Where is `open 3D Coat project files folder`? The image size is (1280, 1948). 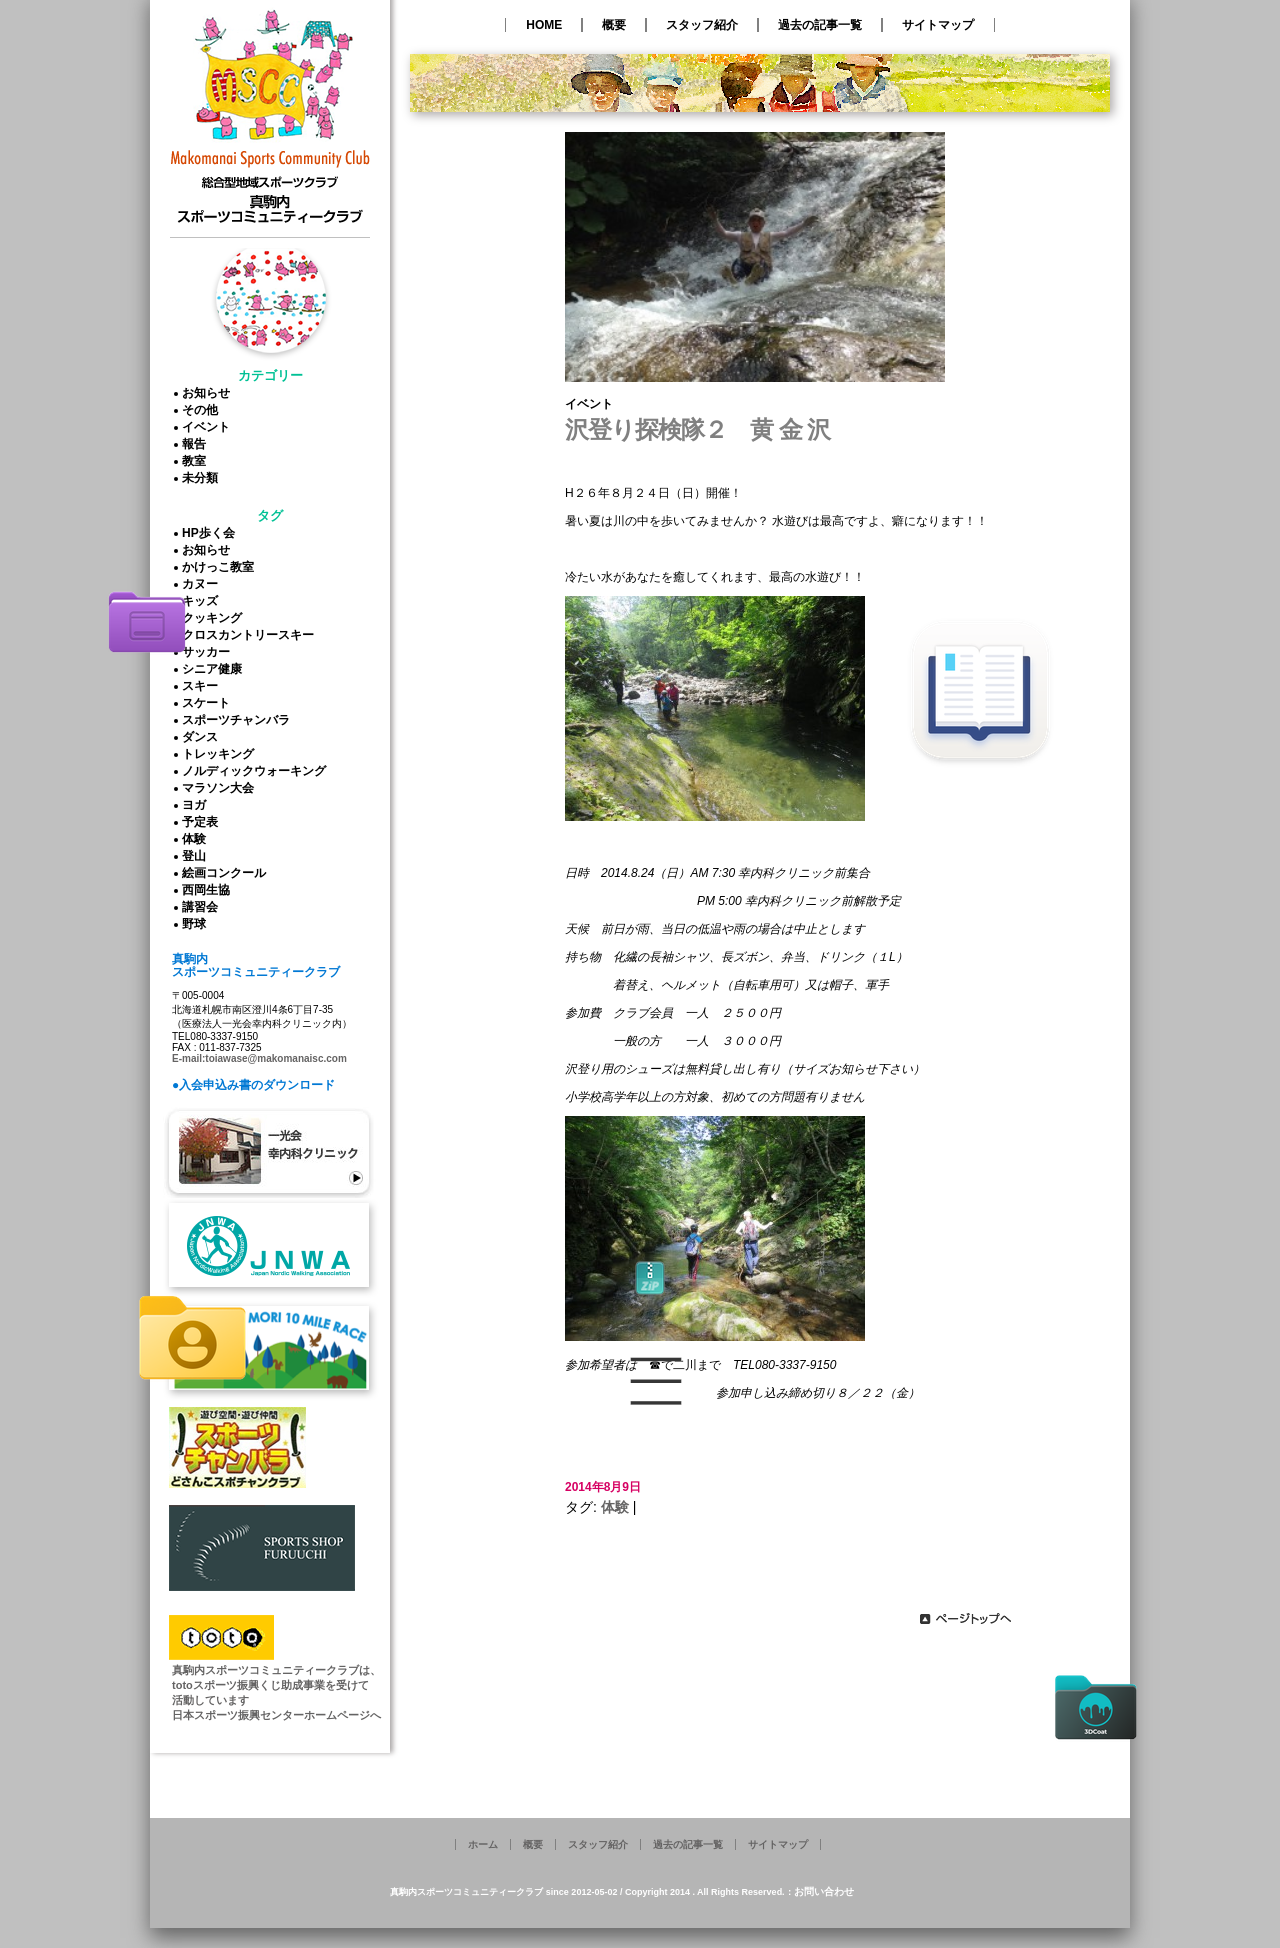
open 3D Coat project files folder is located at coordinates (1095, 1709).